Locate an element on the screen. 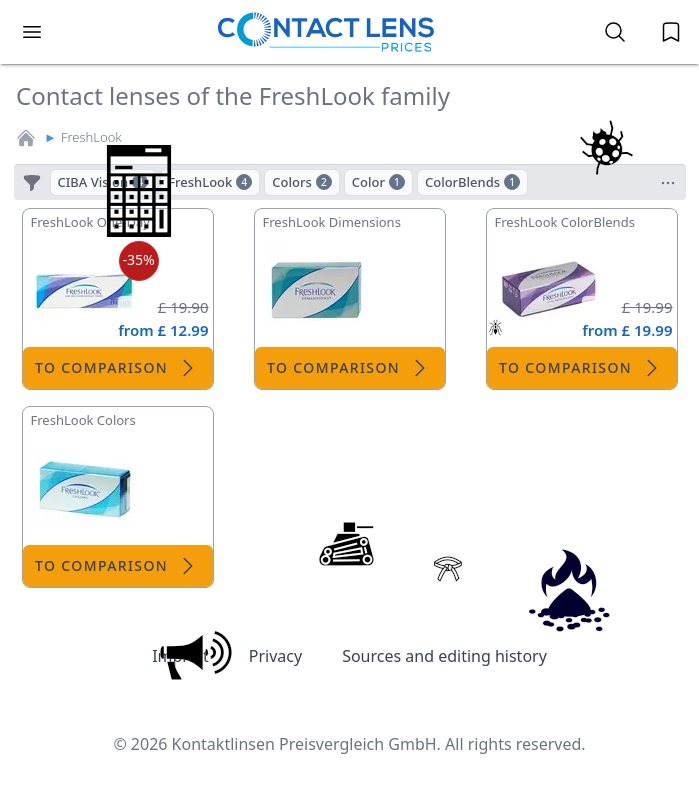 Image resolution: width=699 pixels, height=804 pixels. indicates spicy or hot food option is located at coordinates (570, 591).